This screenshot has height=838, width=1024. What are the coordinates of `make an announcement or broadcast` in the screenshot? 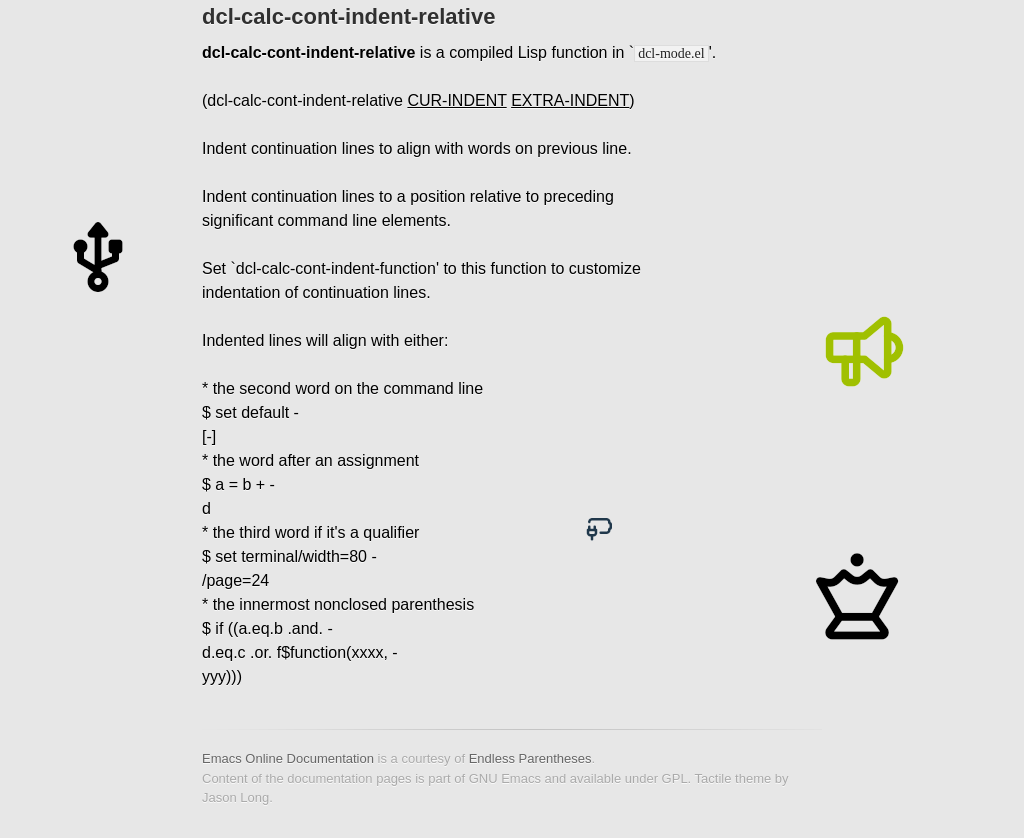 It's located at (864, 351).